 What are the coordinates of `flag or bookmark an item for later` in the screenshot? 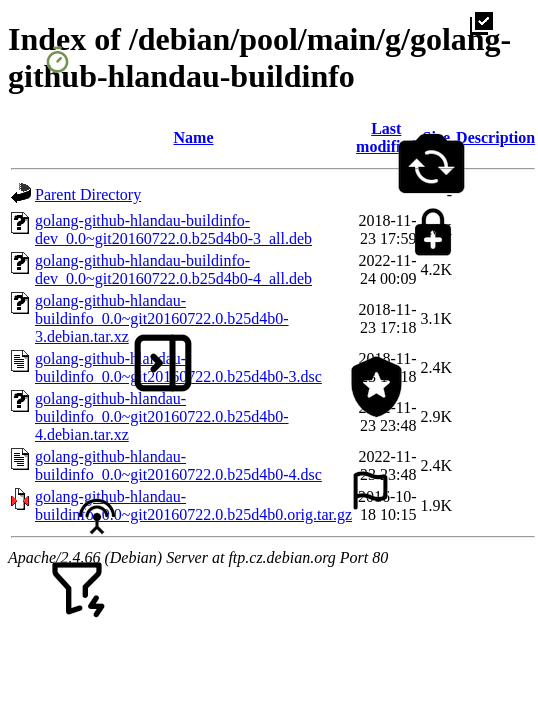 It's located at (370, 490).